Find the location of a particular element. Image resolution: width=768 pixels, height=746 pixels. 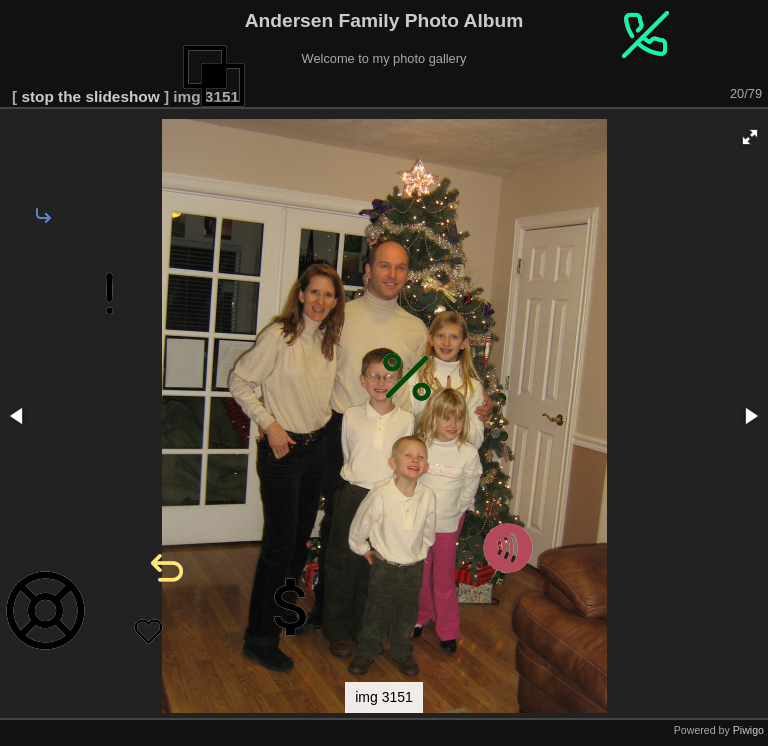

mute or decline an incoming call is located at coordinates (645, 34).